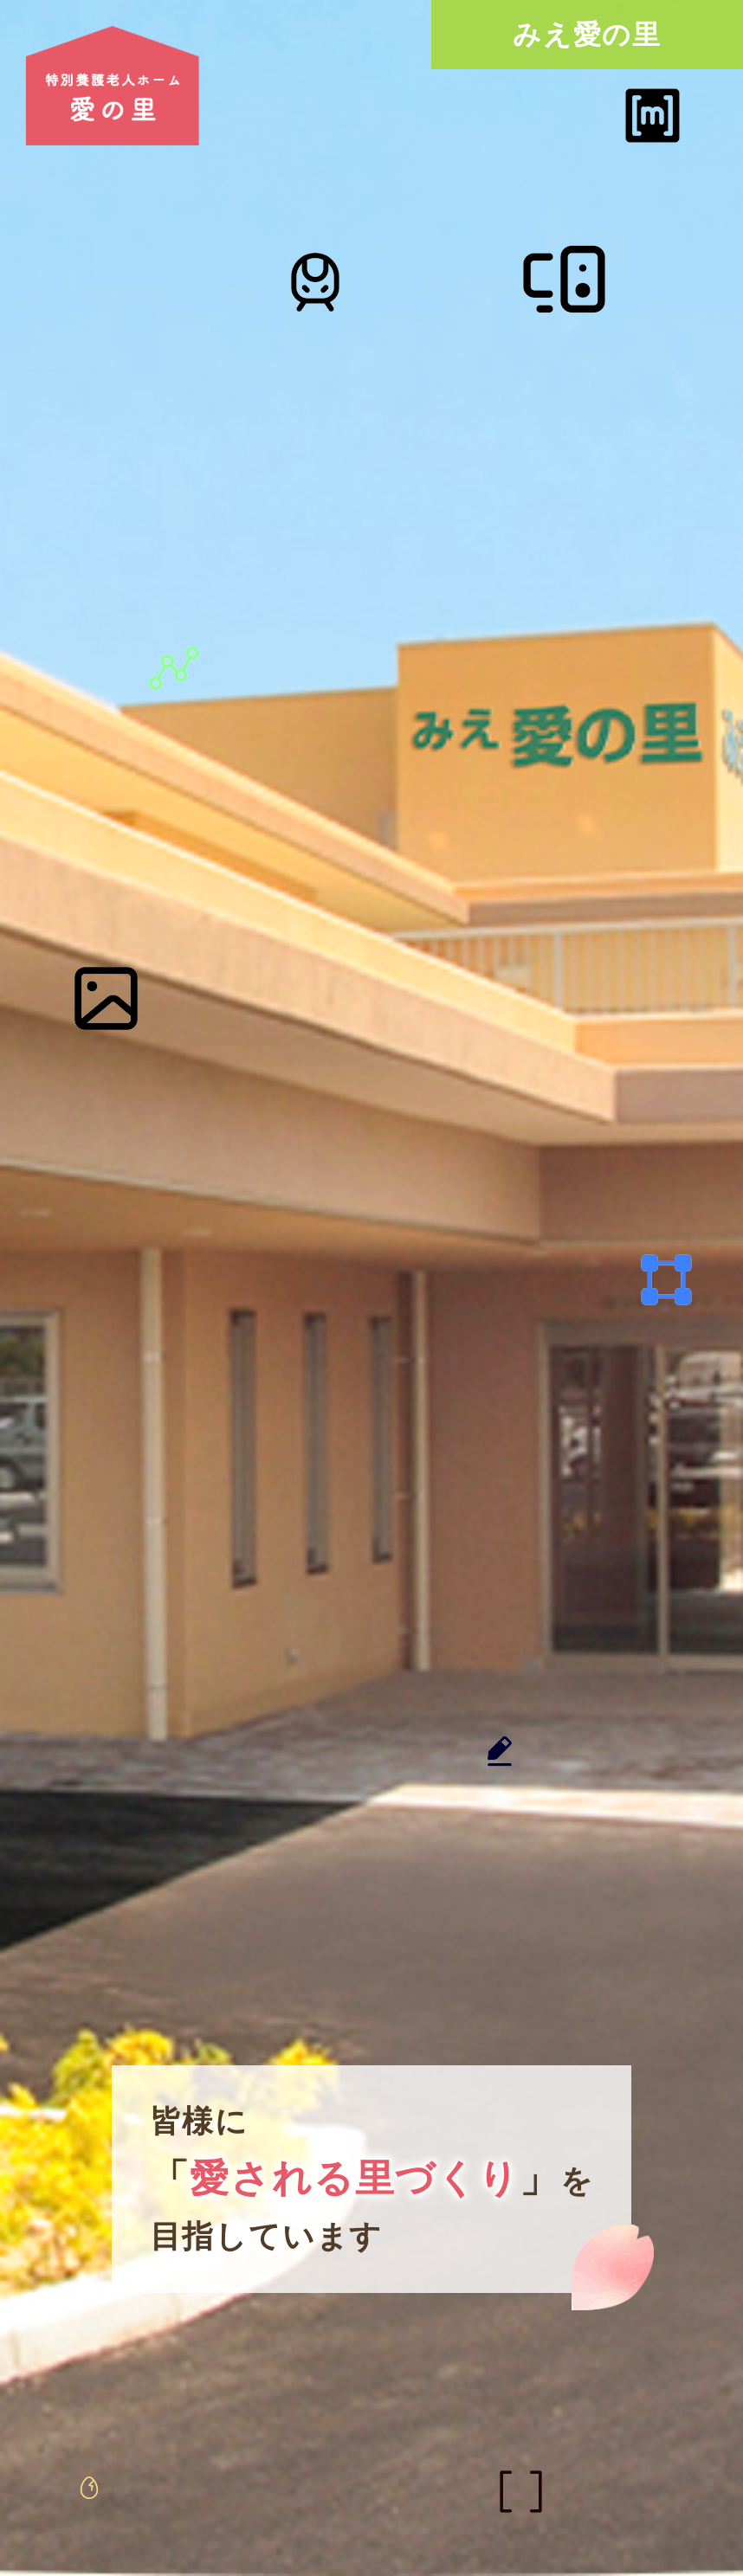 This screenshot has width=743, height=2576. Describe the element at coordinates (174, 668) in the screenshot. I see `view connected data points or nodes` at that location.